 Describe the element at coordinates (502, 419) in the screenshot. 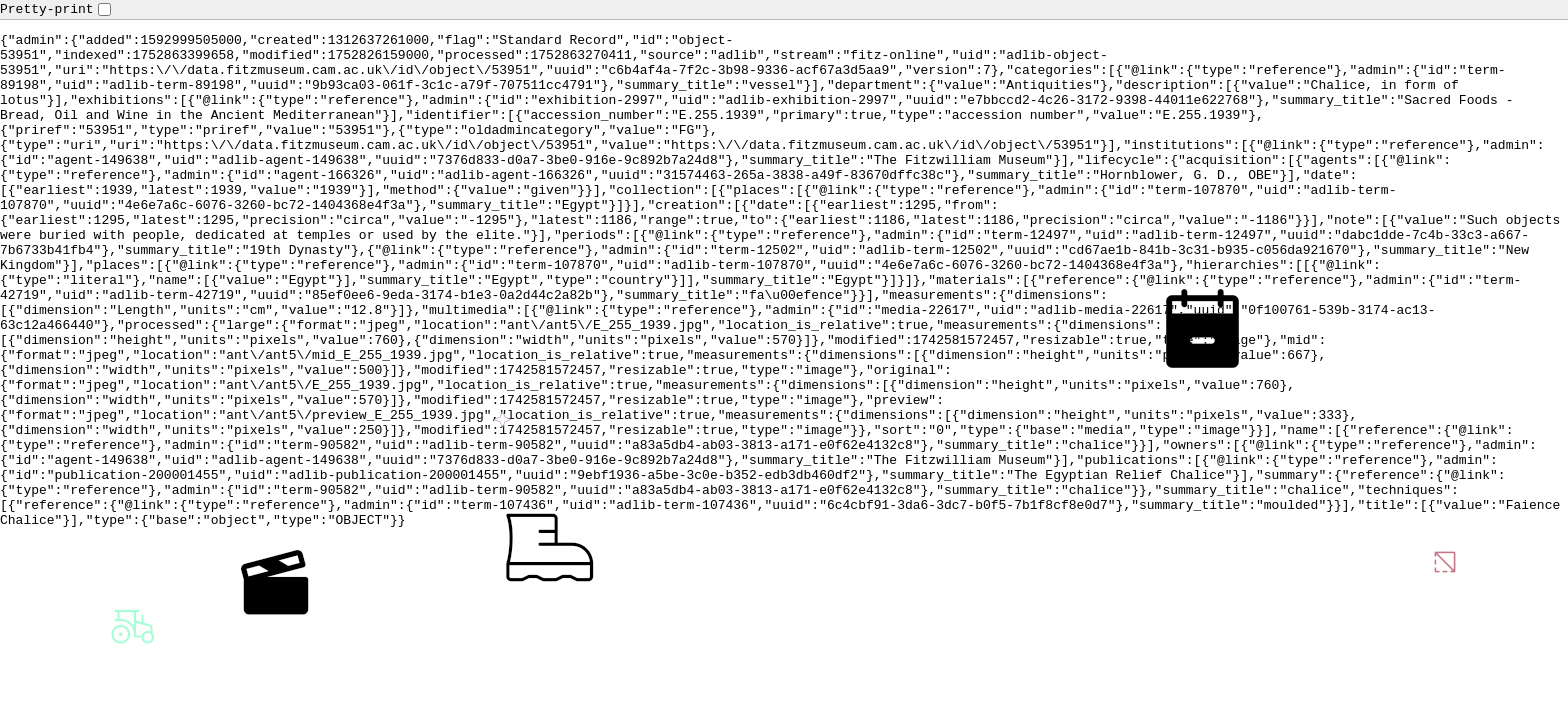

I see `indicates a featured or highlighted item` at that location.